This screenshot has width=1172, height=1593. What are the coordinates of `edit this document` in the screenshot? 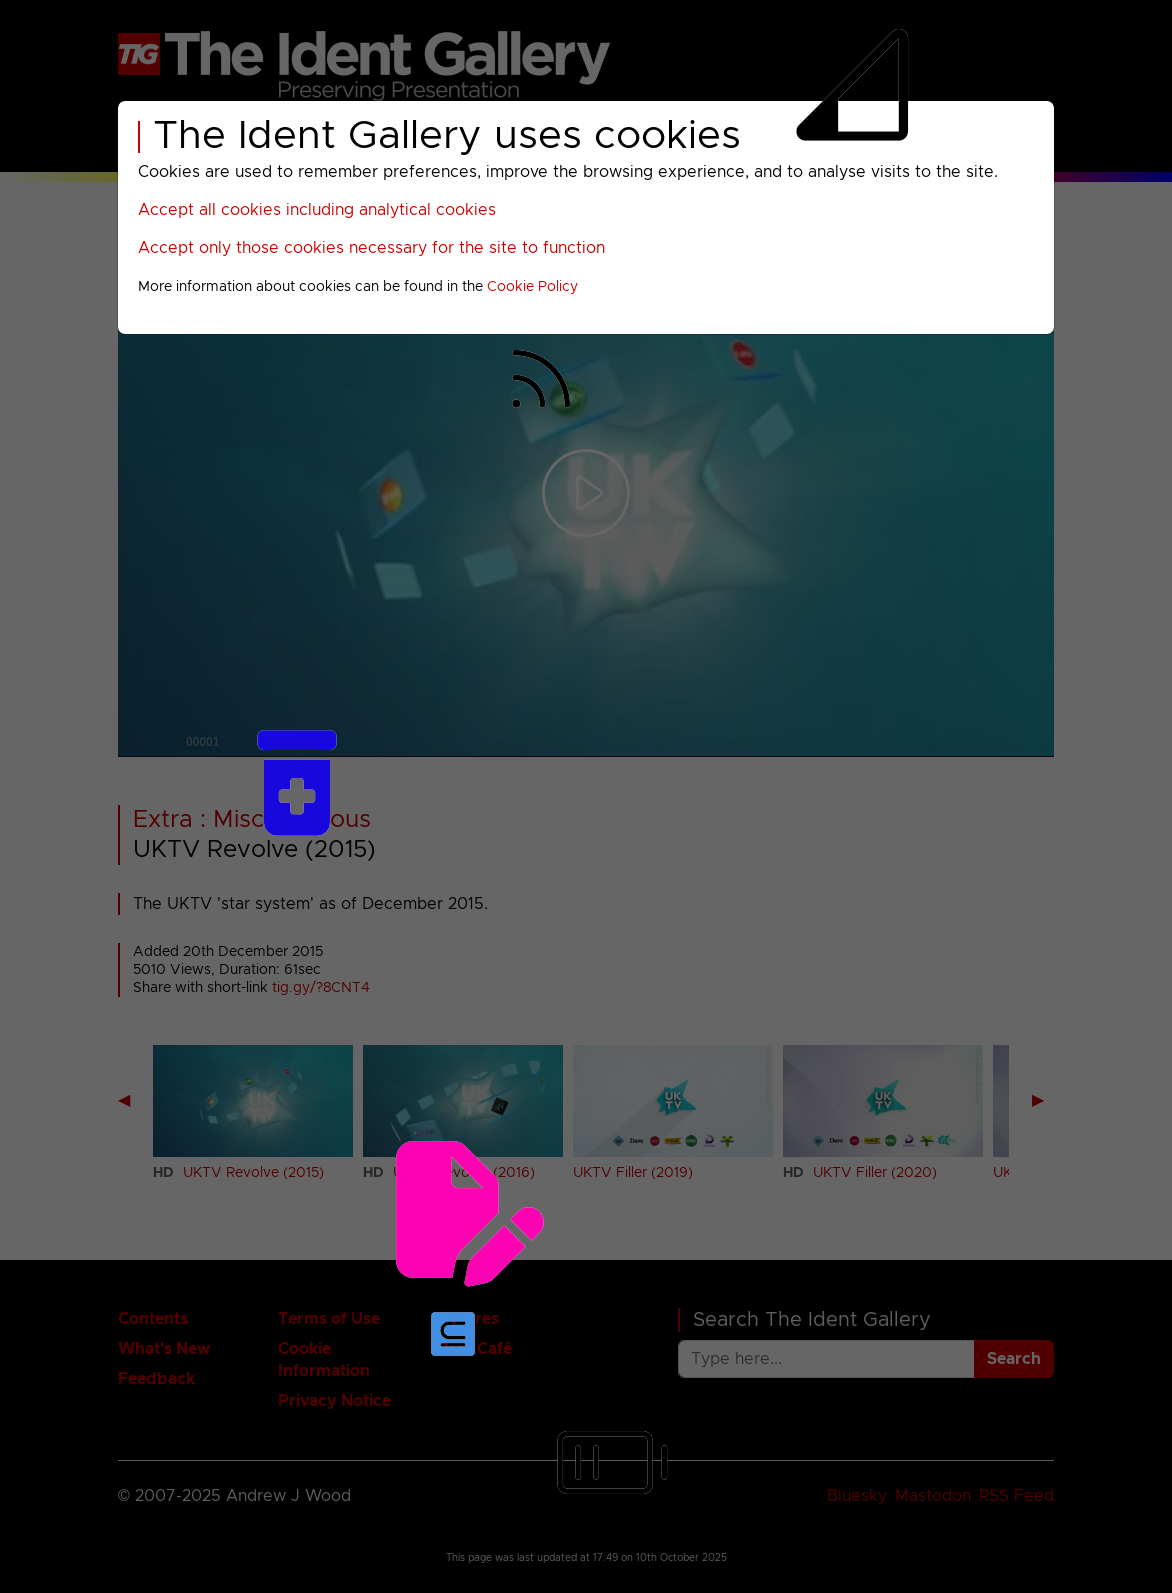 It's located at (464, 1209).